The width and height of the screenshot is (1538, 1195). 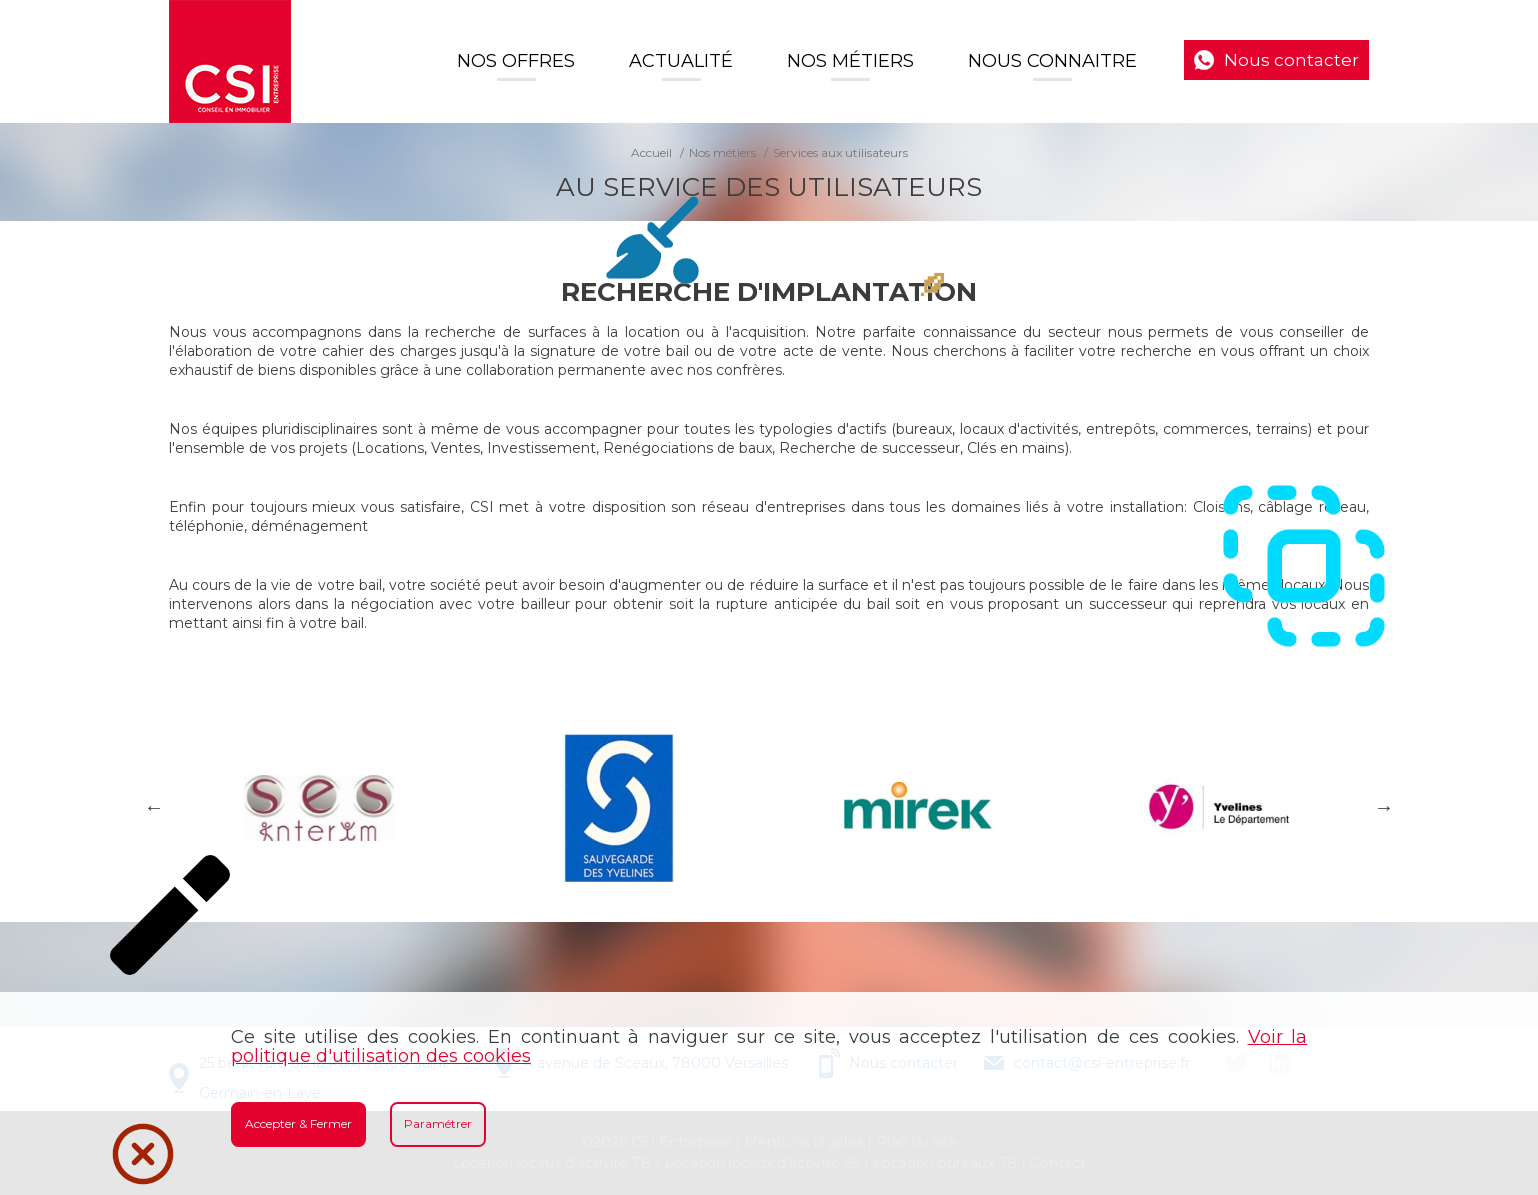 I want to click on access broomball game or sport features, so click(x=652, y=237).